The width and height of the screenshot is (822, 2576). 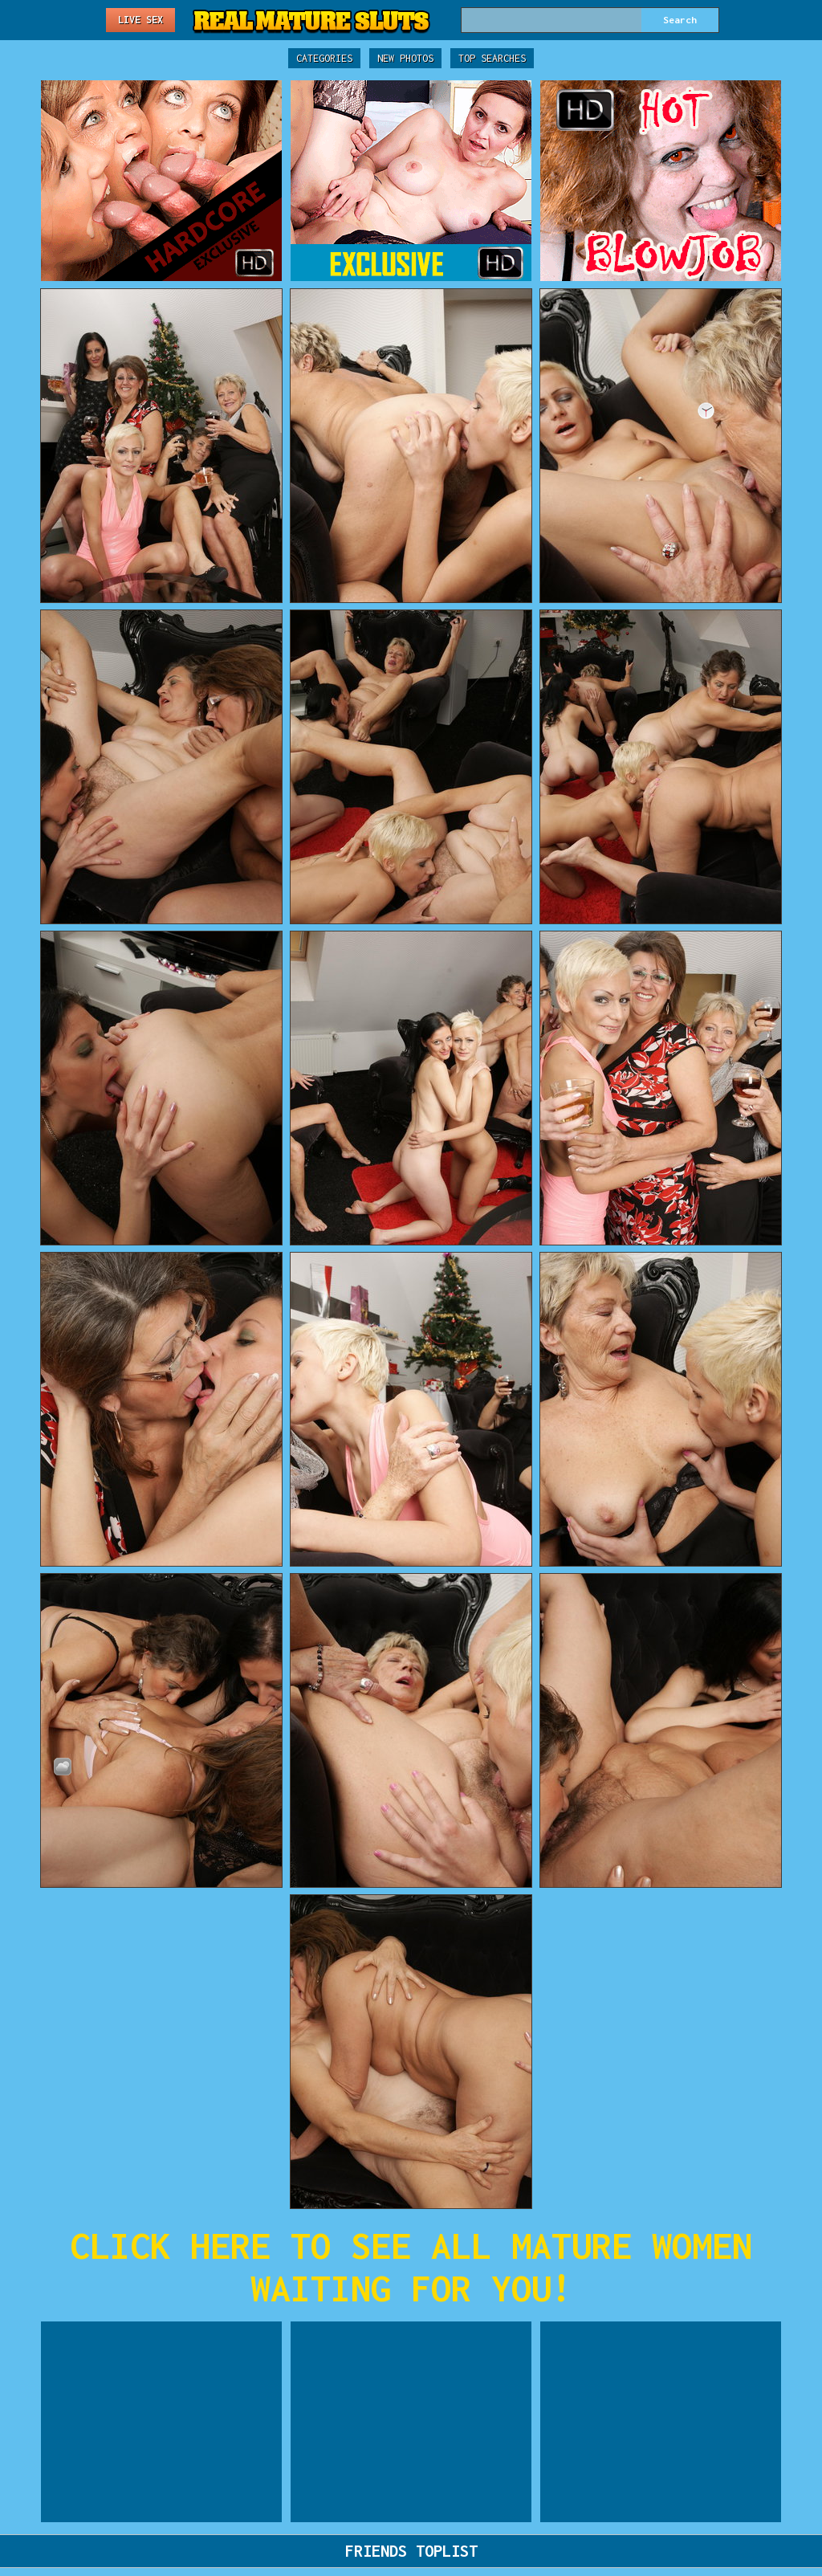 I want to click on access recently opened files and folders, so click(x=706, y=410).